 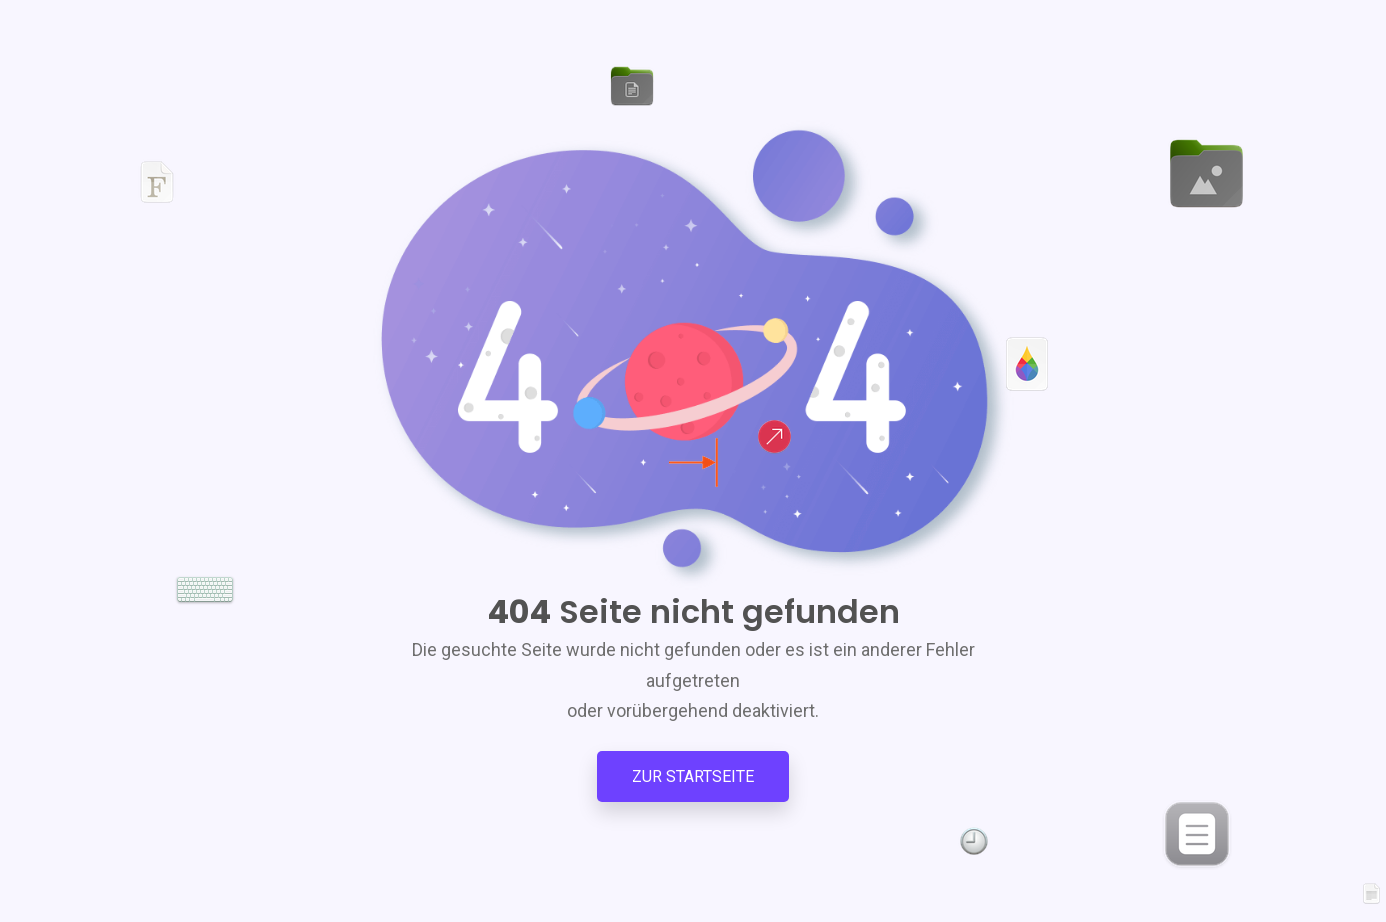 I want to click on go to the last item or page, so click(x=693, y=462).